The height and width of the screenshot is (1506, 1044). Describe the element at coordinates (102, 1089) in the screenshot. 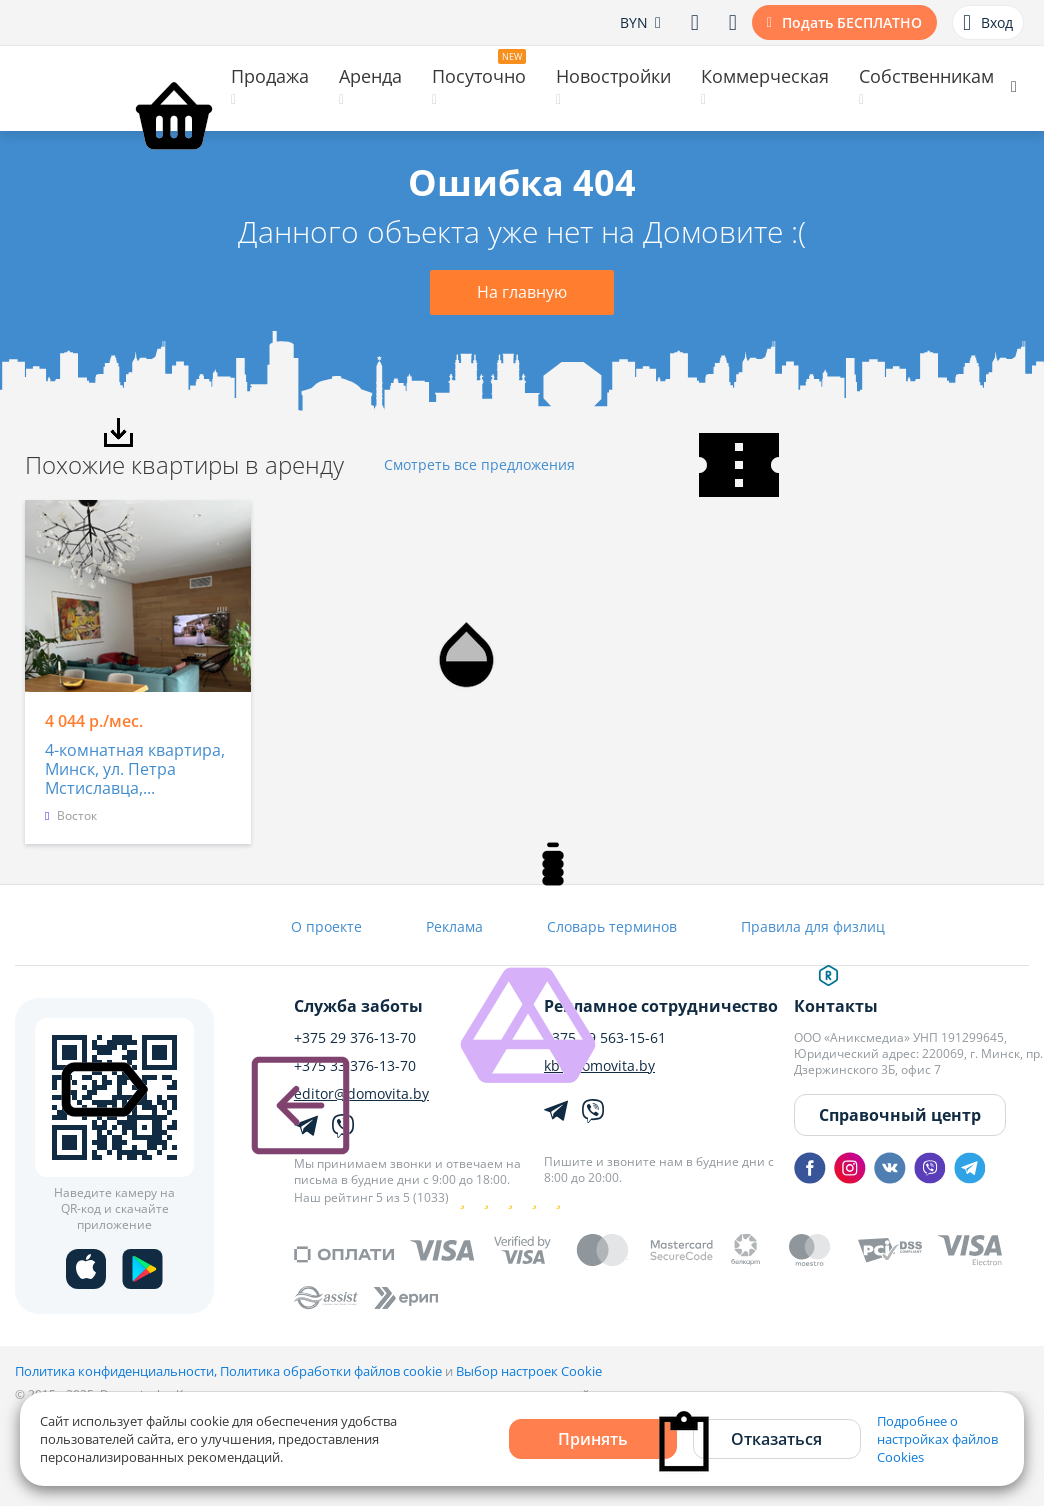

I see `add a label or tag to an item` at that location.